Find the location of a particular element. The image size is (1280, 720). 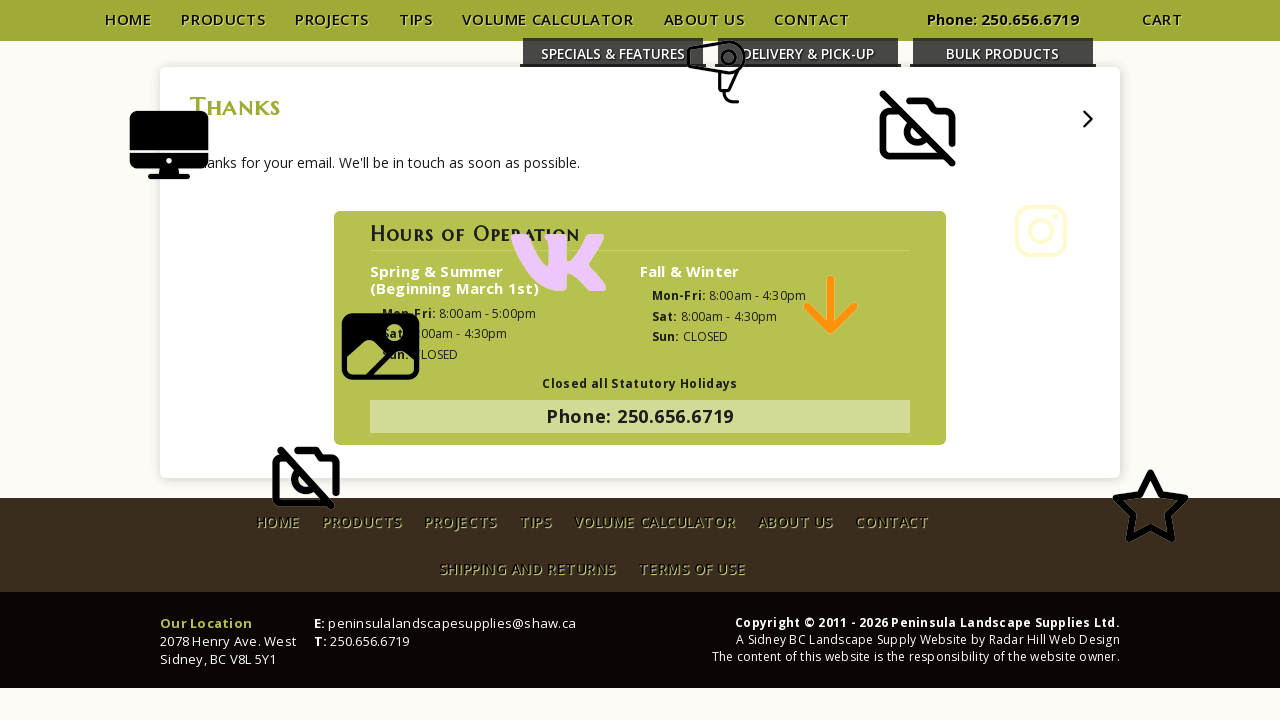

hair styling or salon services is located at coordinates (717, 68).